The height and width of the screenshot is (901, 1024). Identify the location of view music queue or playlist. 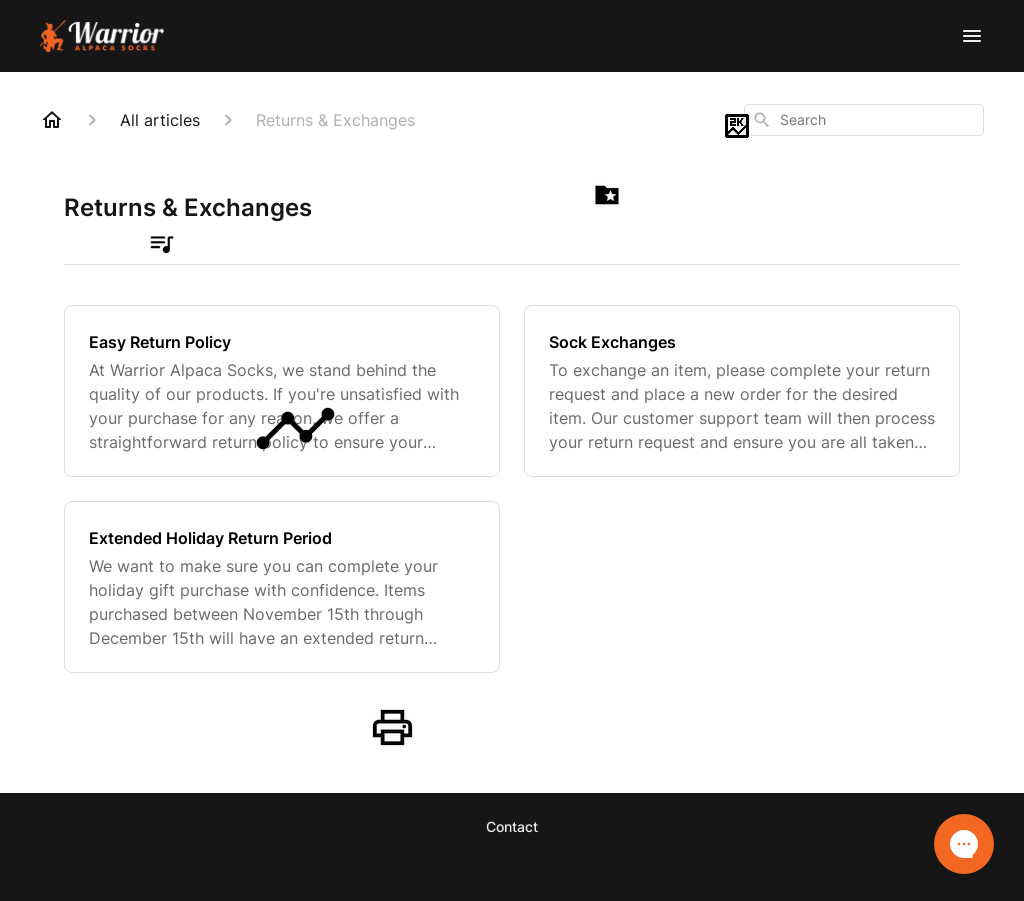
(161, 243).